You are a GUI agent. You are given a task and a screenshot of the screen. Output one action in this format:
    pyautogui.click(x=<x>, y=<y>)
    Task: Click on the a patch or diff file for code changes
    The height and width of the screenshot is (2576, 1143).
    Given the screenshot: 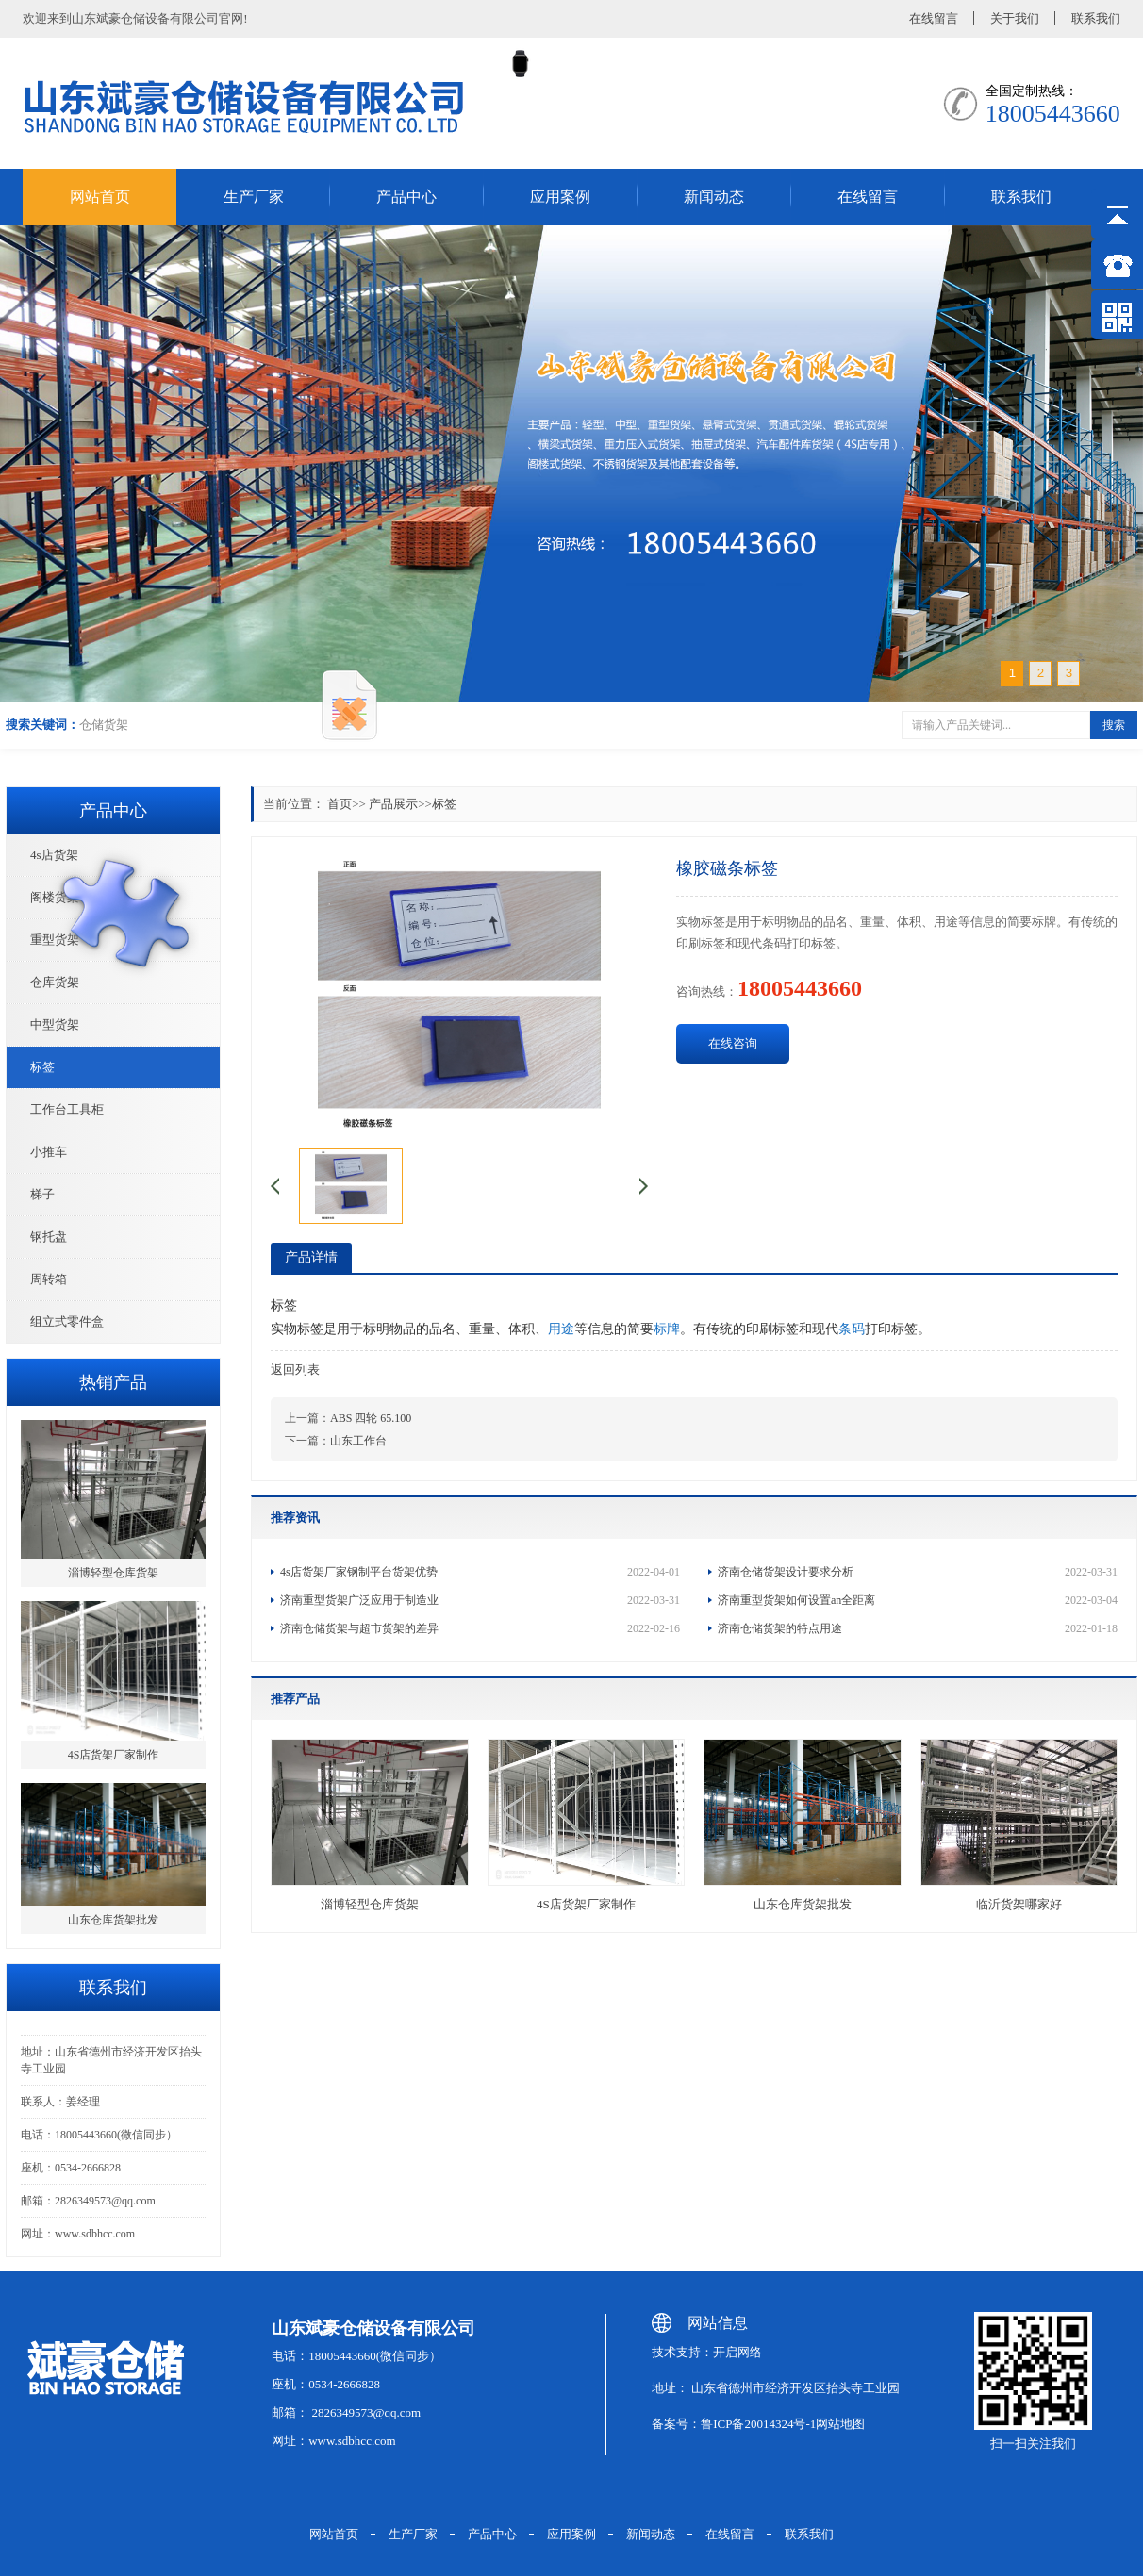 What is the action you would take?
    pyautogui.click(x=349, y=704)
    